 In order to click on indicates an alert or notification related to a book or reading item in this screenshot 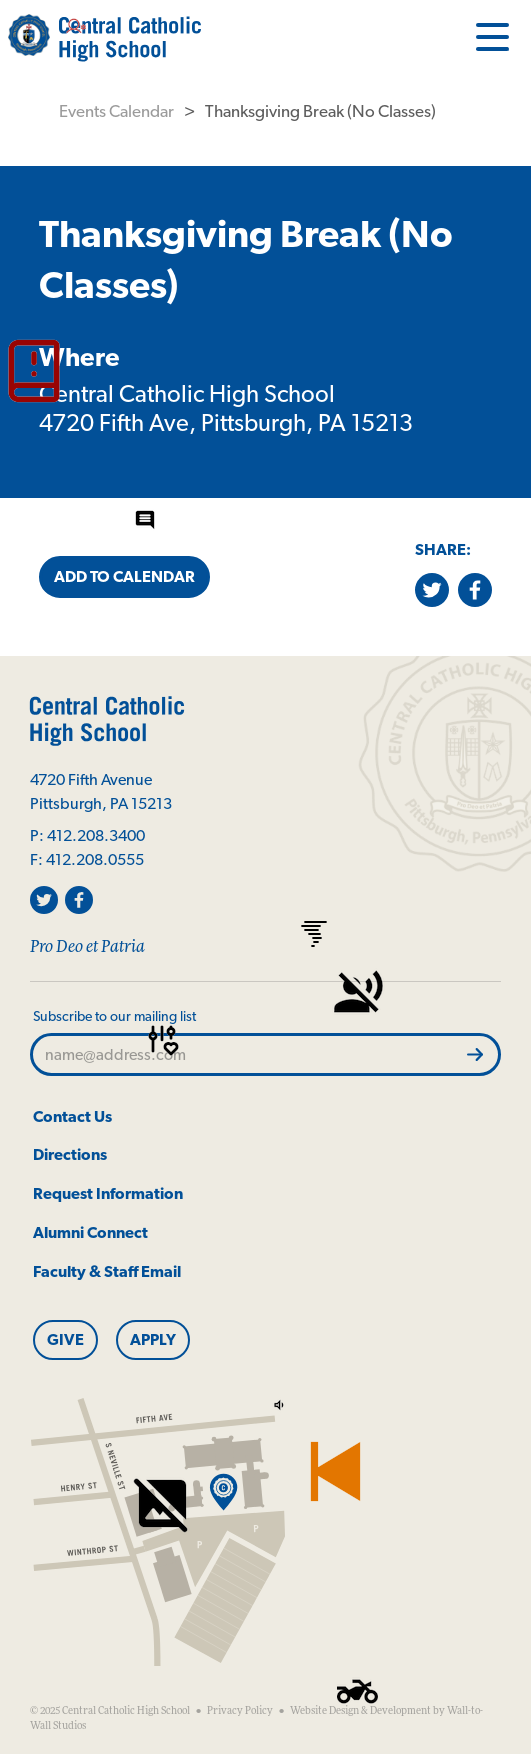, I will do `click(34, 371)`.